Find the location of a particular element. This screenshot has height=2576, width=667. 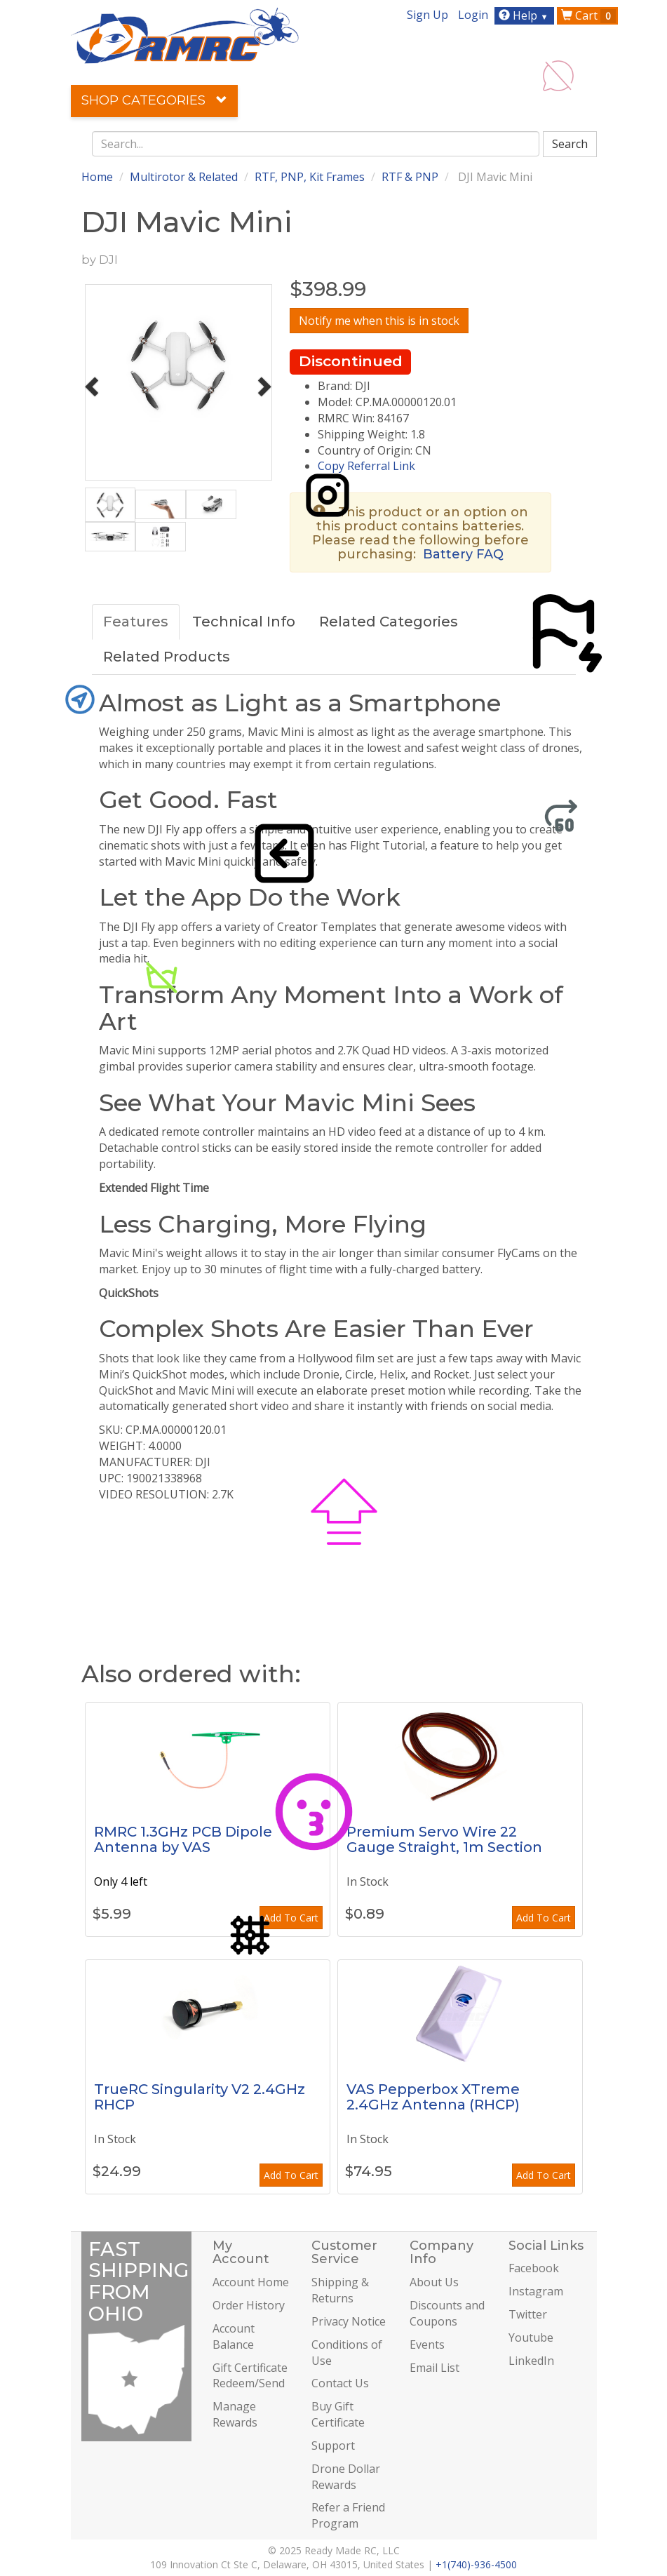

flag an item for urgent attention is located at coordinates (563, 630).